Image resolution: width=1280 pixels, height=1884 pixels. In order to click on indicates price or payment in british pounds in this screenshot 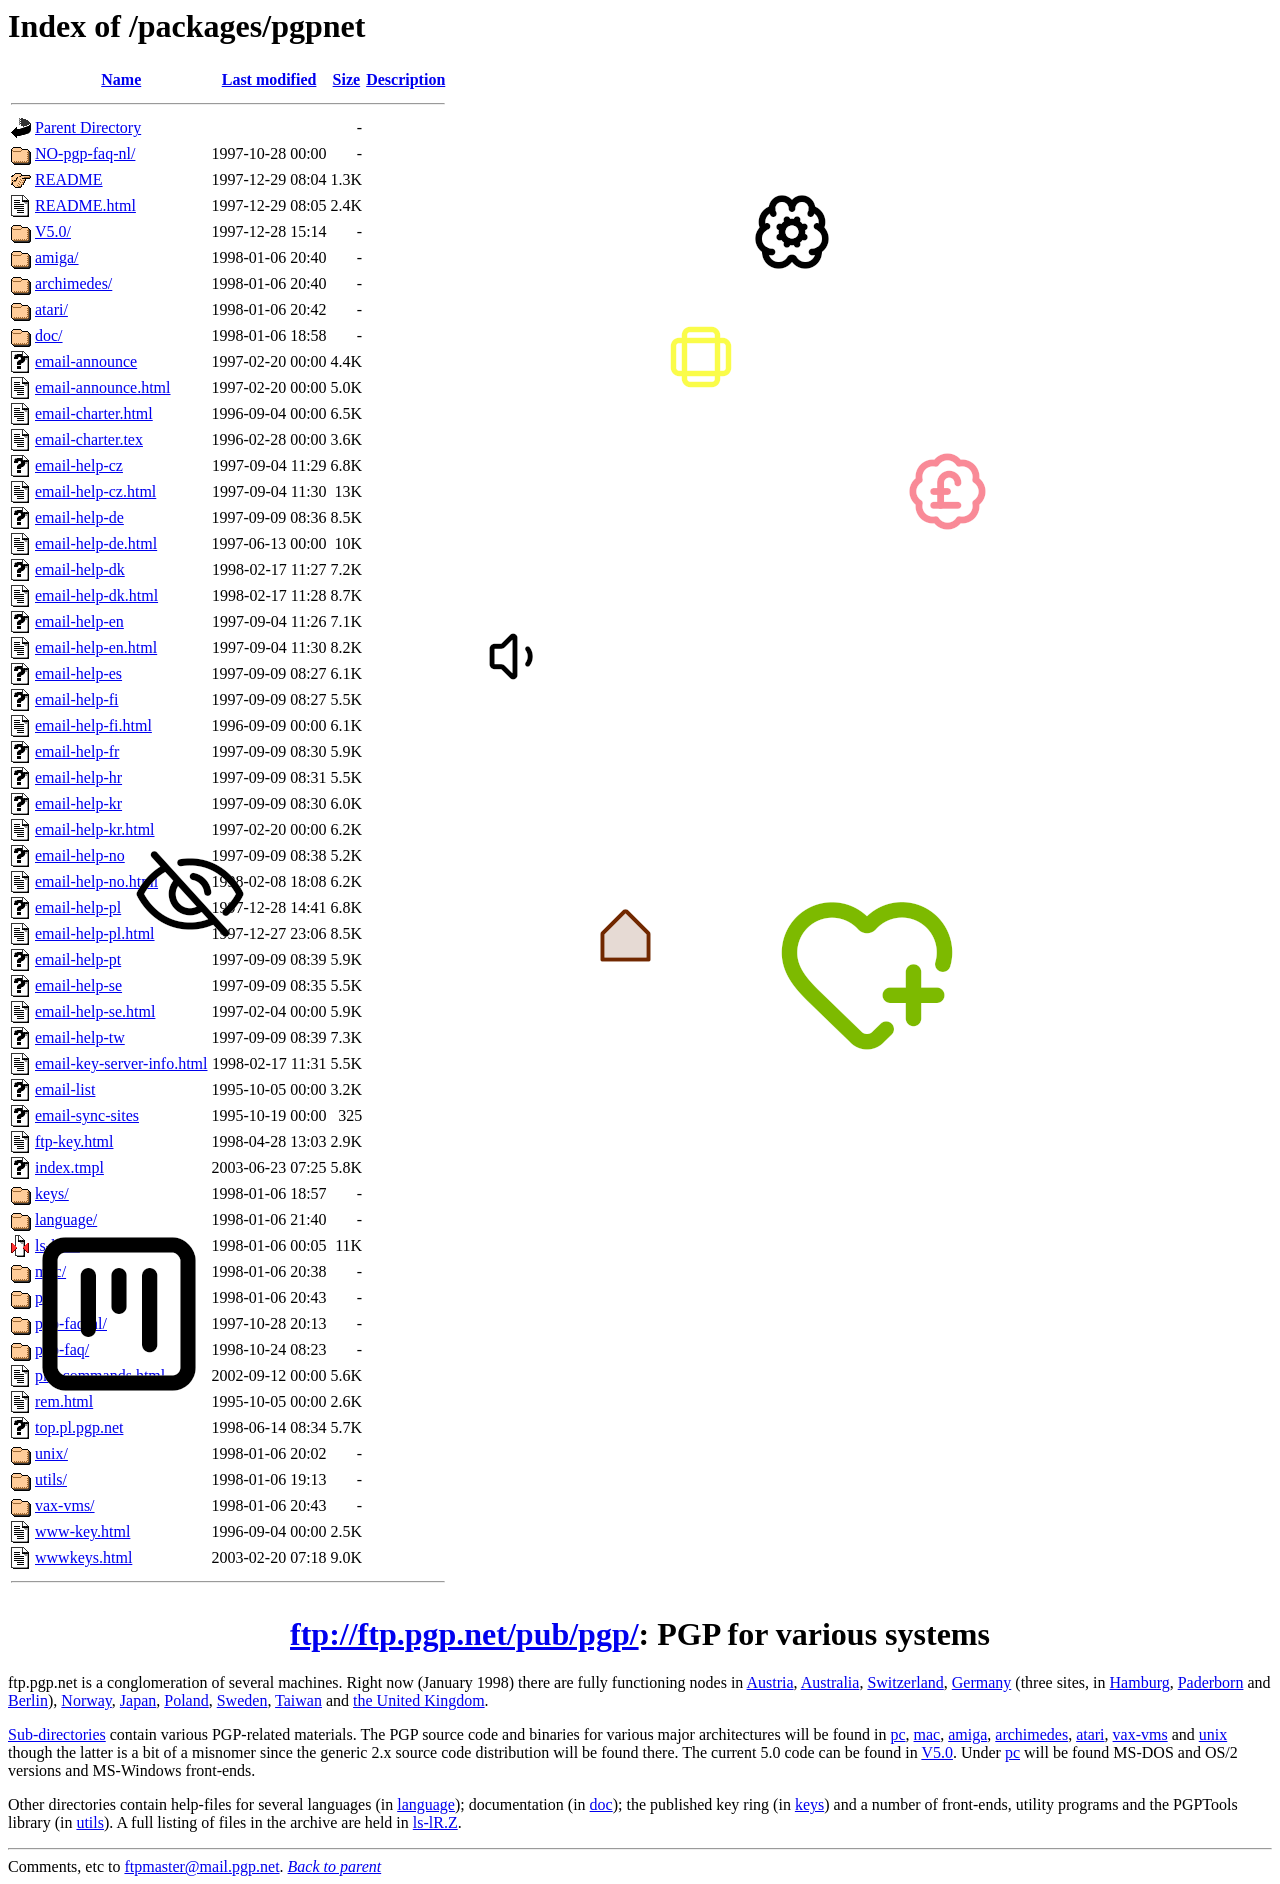, I will do `click(947, 491)`.